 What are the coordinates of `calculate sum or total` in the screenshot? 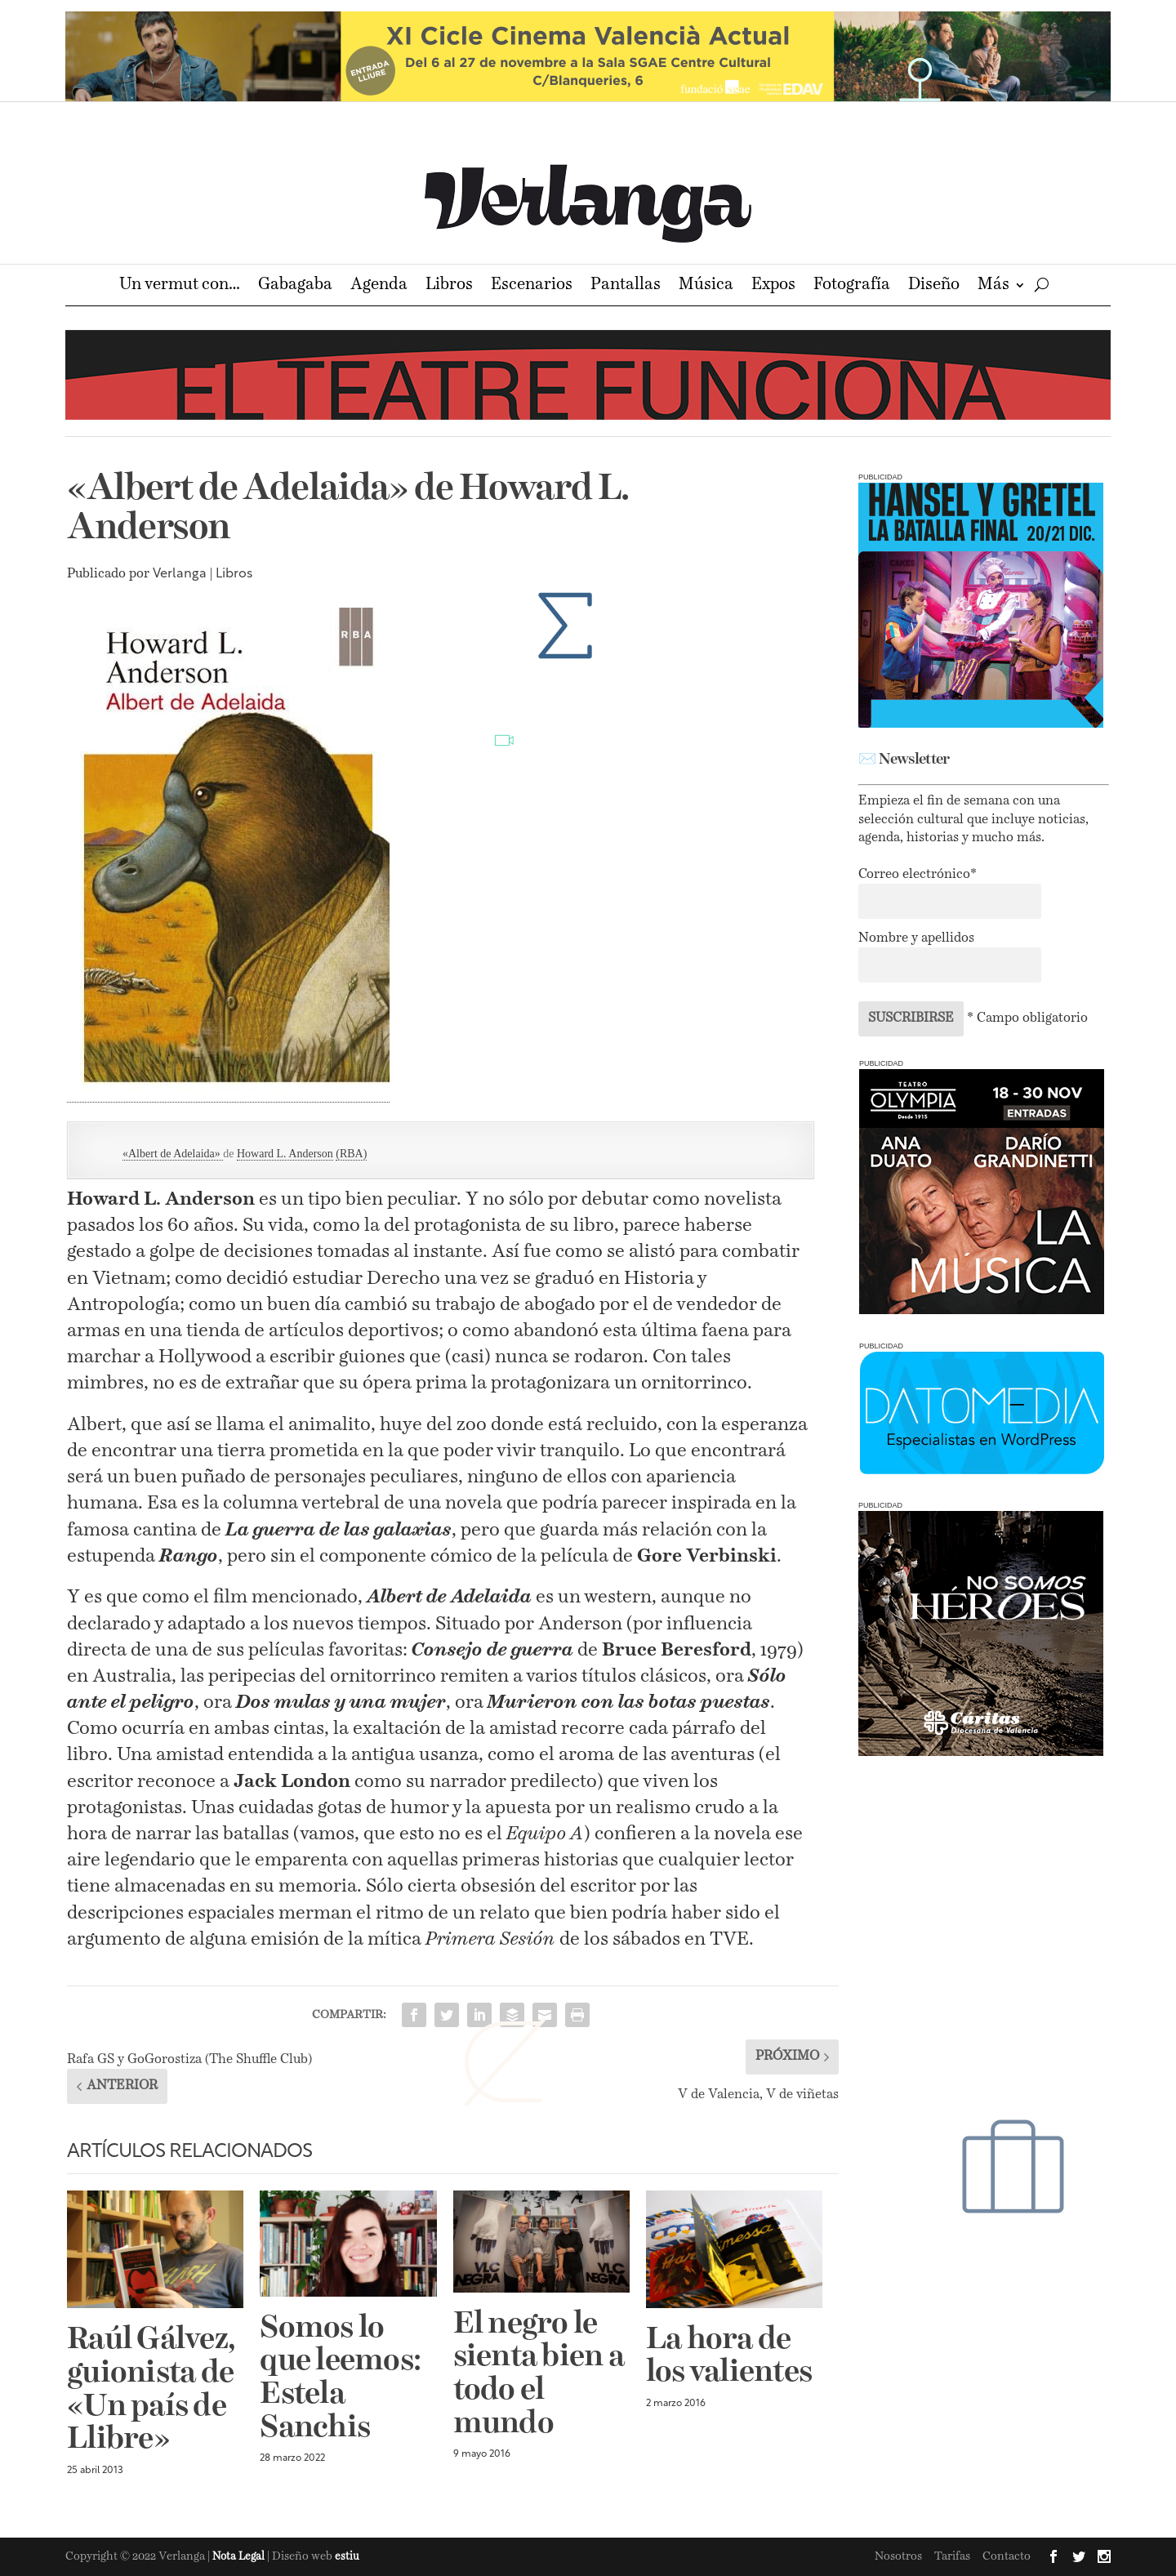 It's located at (565, 626).